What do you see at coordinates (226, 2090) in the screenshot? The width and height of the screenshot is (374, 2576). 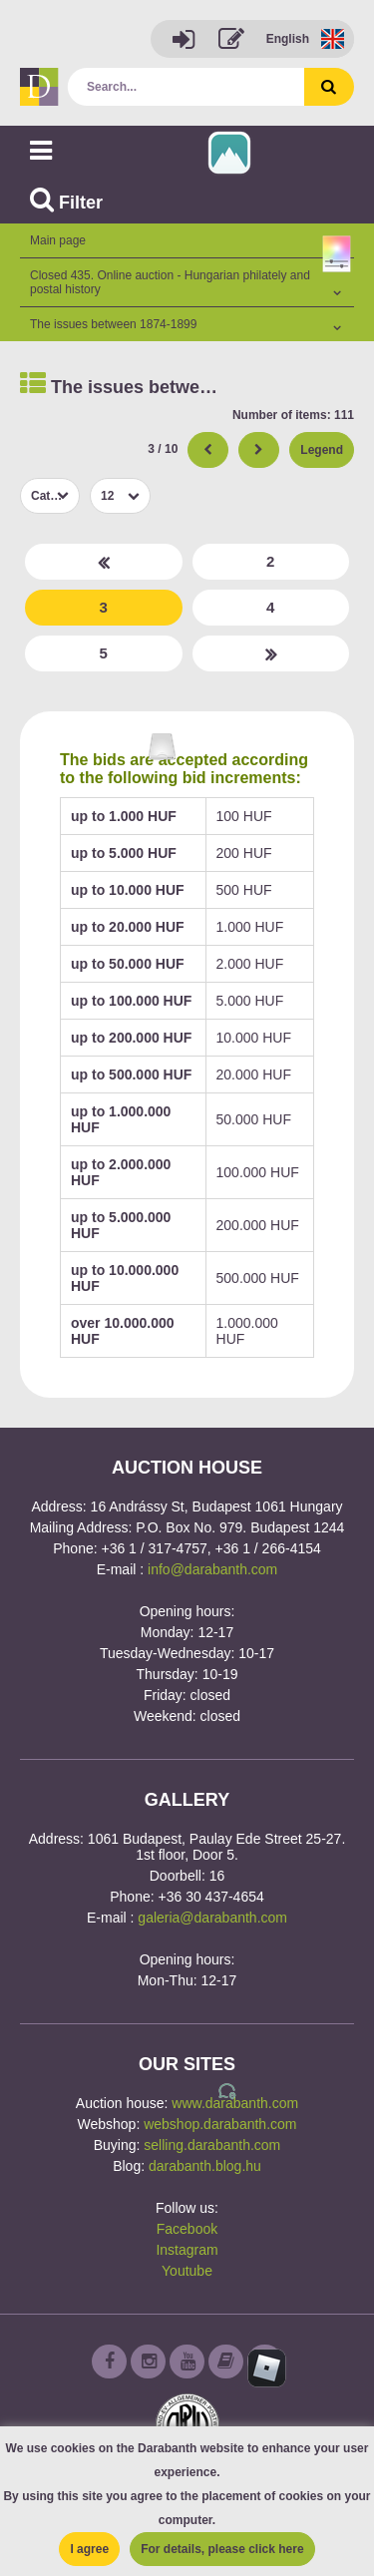 I see `pin a conversation to a location` at bounding box center [226, 2090].